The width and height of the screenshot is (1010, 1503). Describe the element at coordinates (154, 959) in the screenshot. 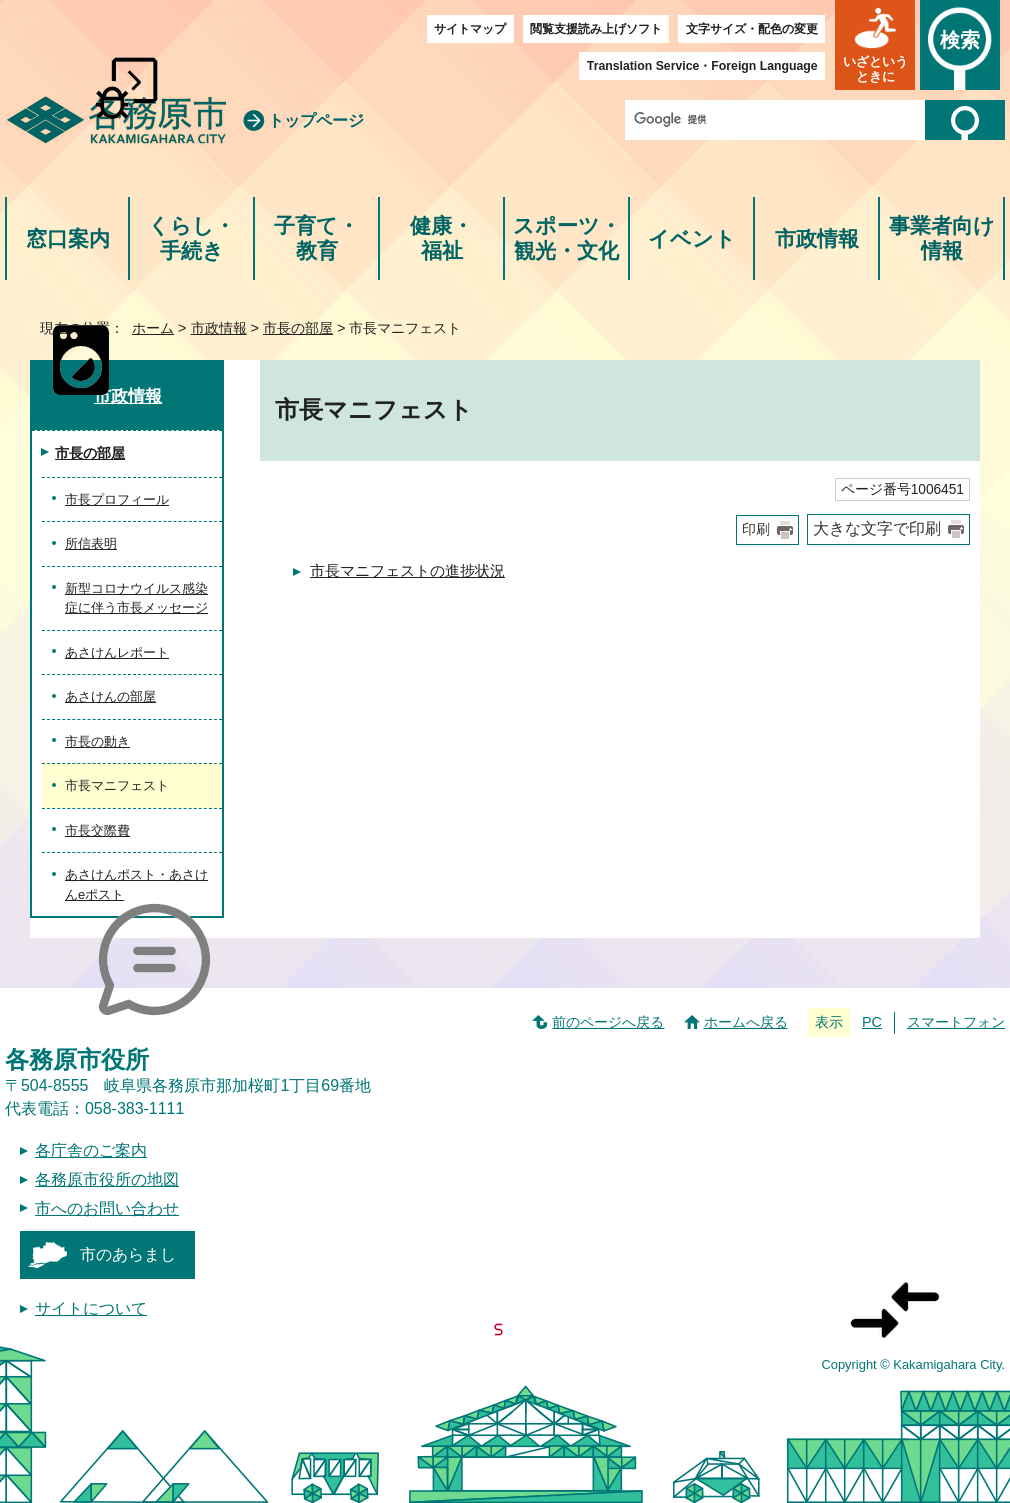

I see `open chat or messaging` at that location.